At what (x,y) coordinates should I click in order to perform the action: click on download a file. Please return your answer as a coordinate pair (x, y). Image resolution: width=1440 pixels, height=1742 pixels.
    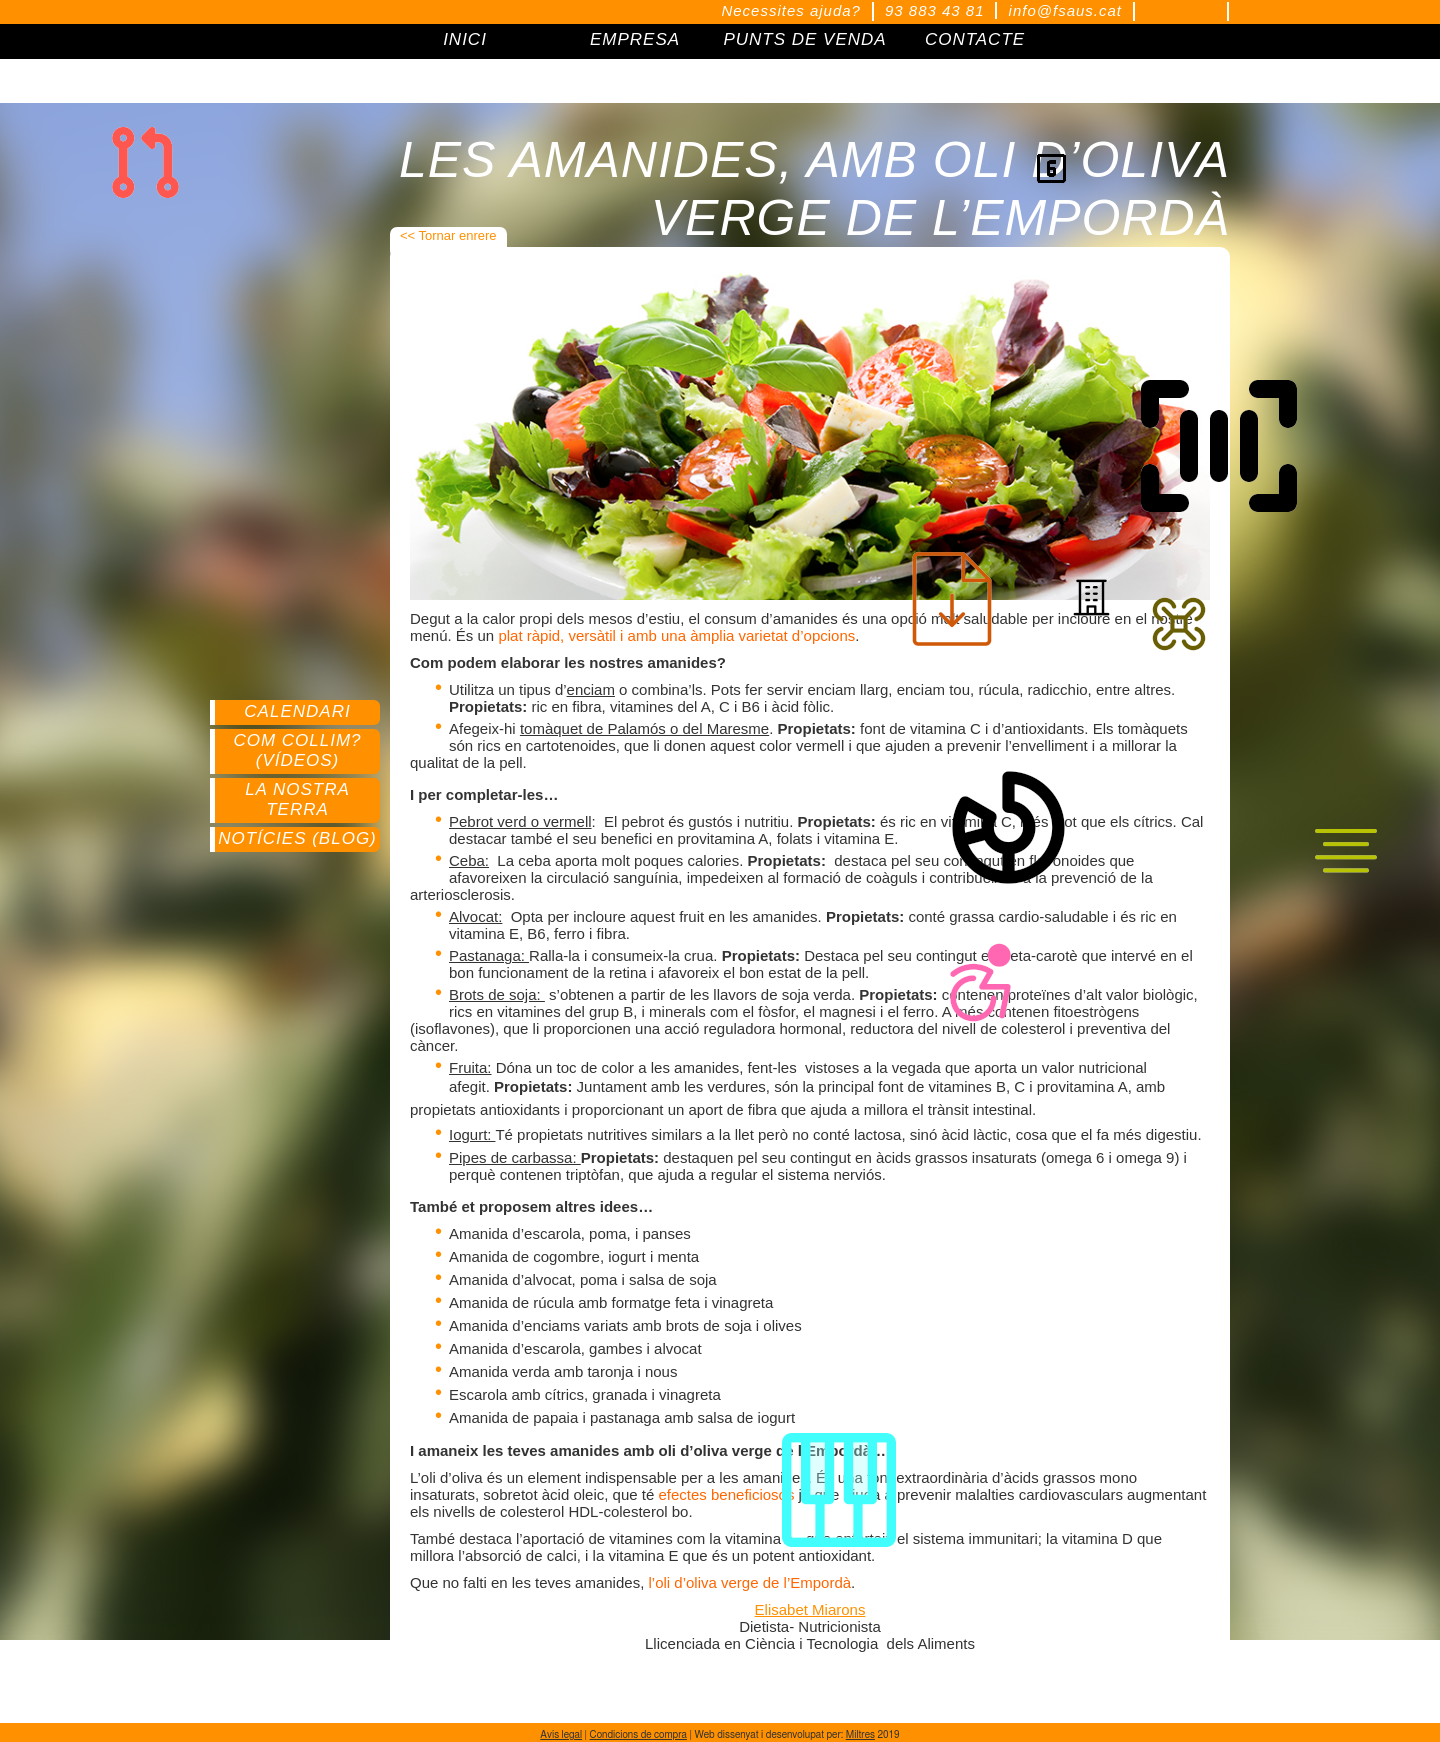
    Looking at the image, I should click on (952, 599).